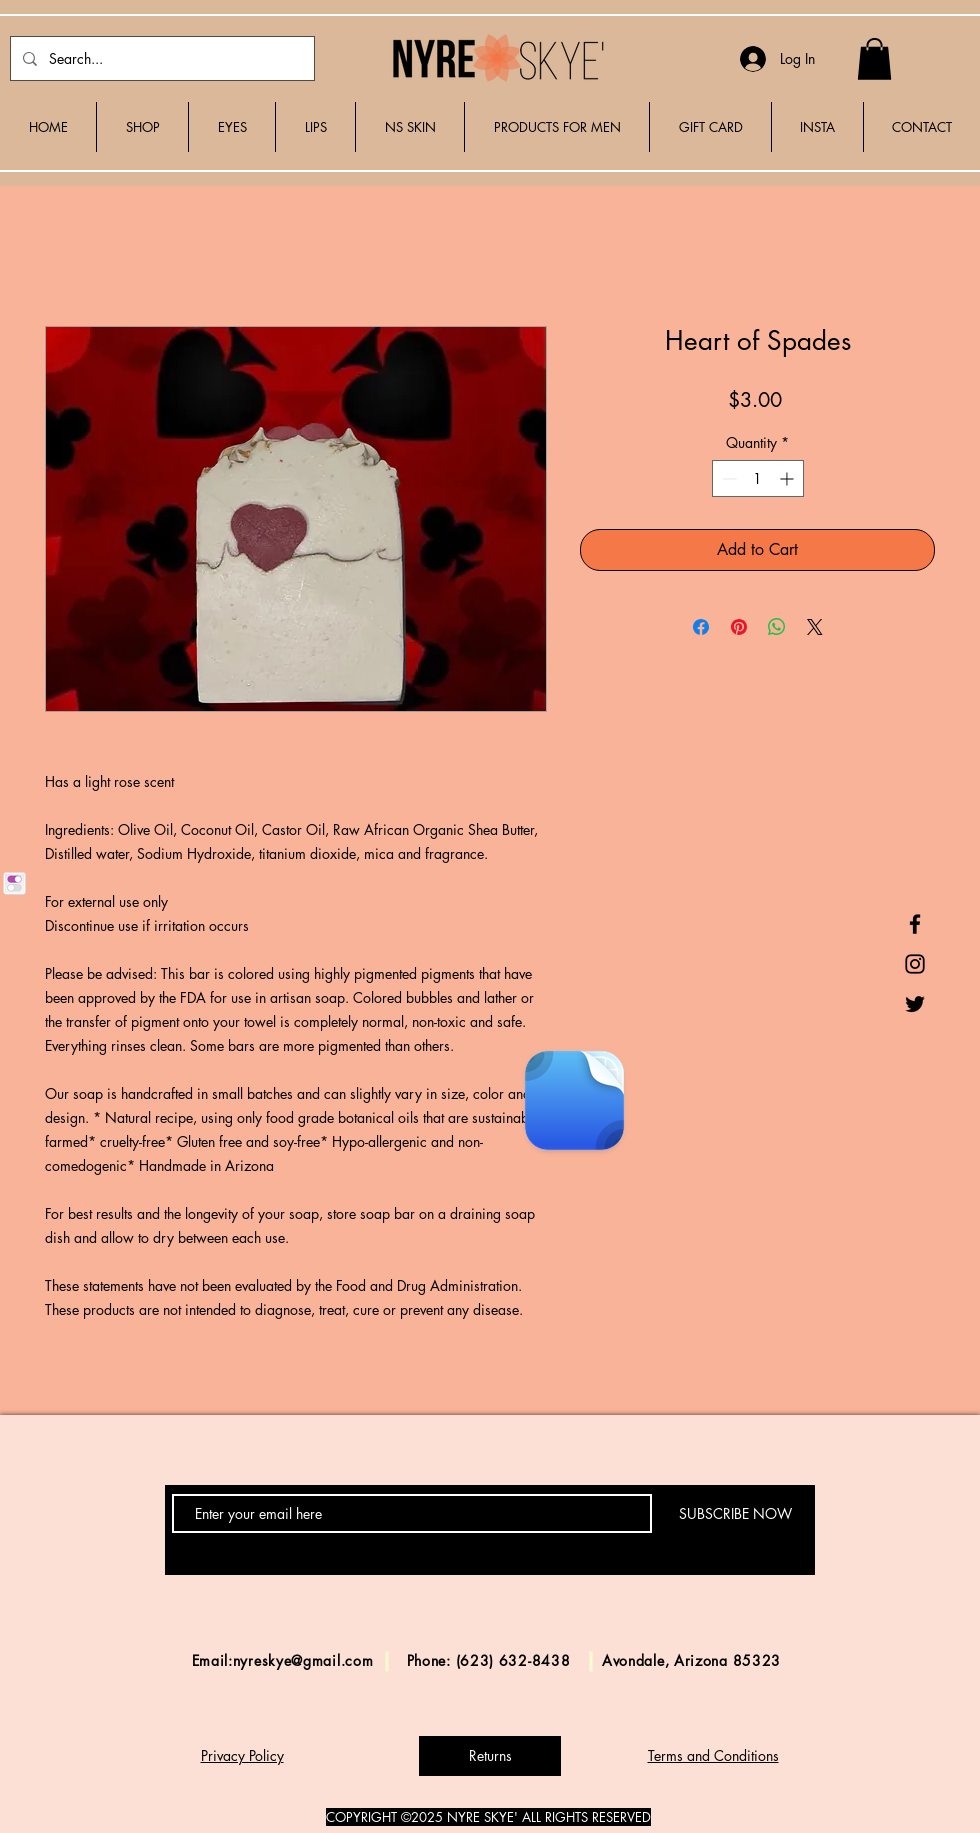  I want to click on open system settings or preferences, so click(14, 883).